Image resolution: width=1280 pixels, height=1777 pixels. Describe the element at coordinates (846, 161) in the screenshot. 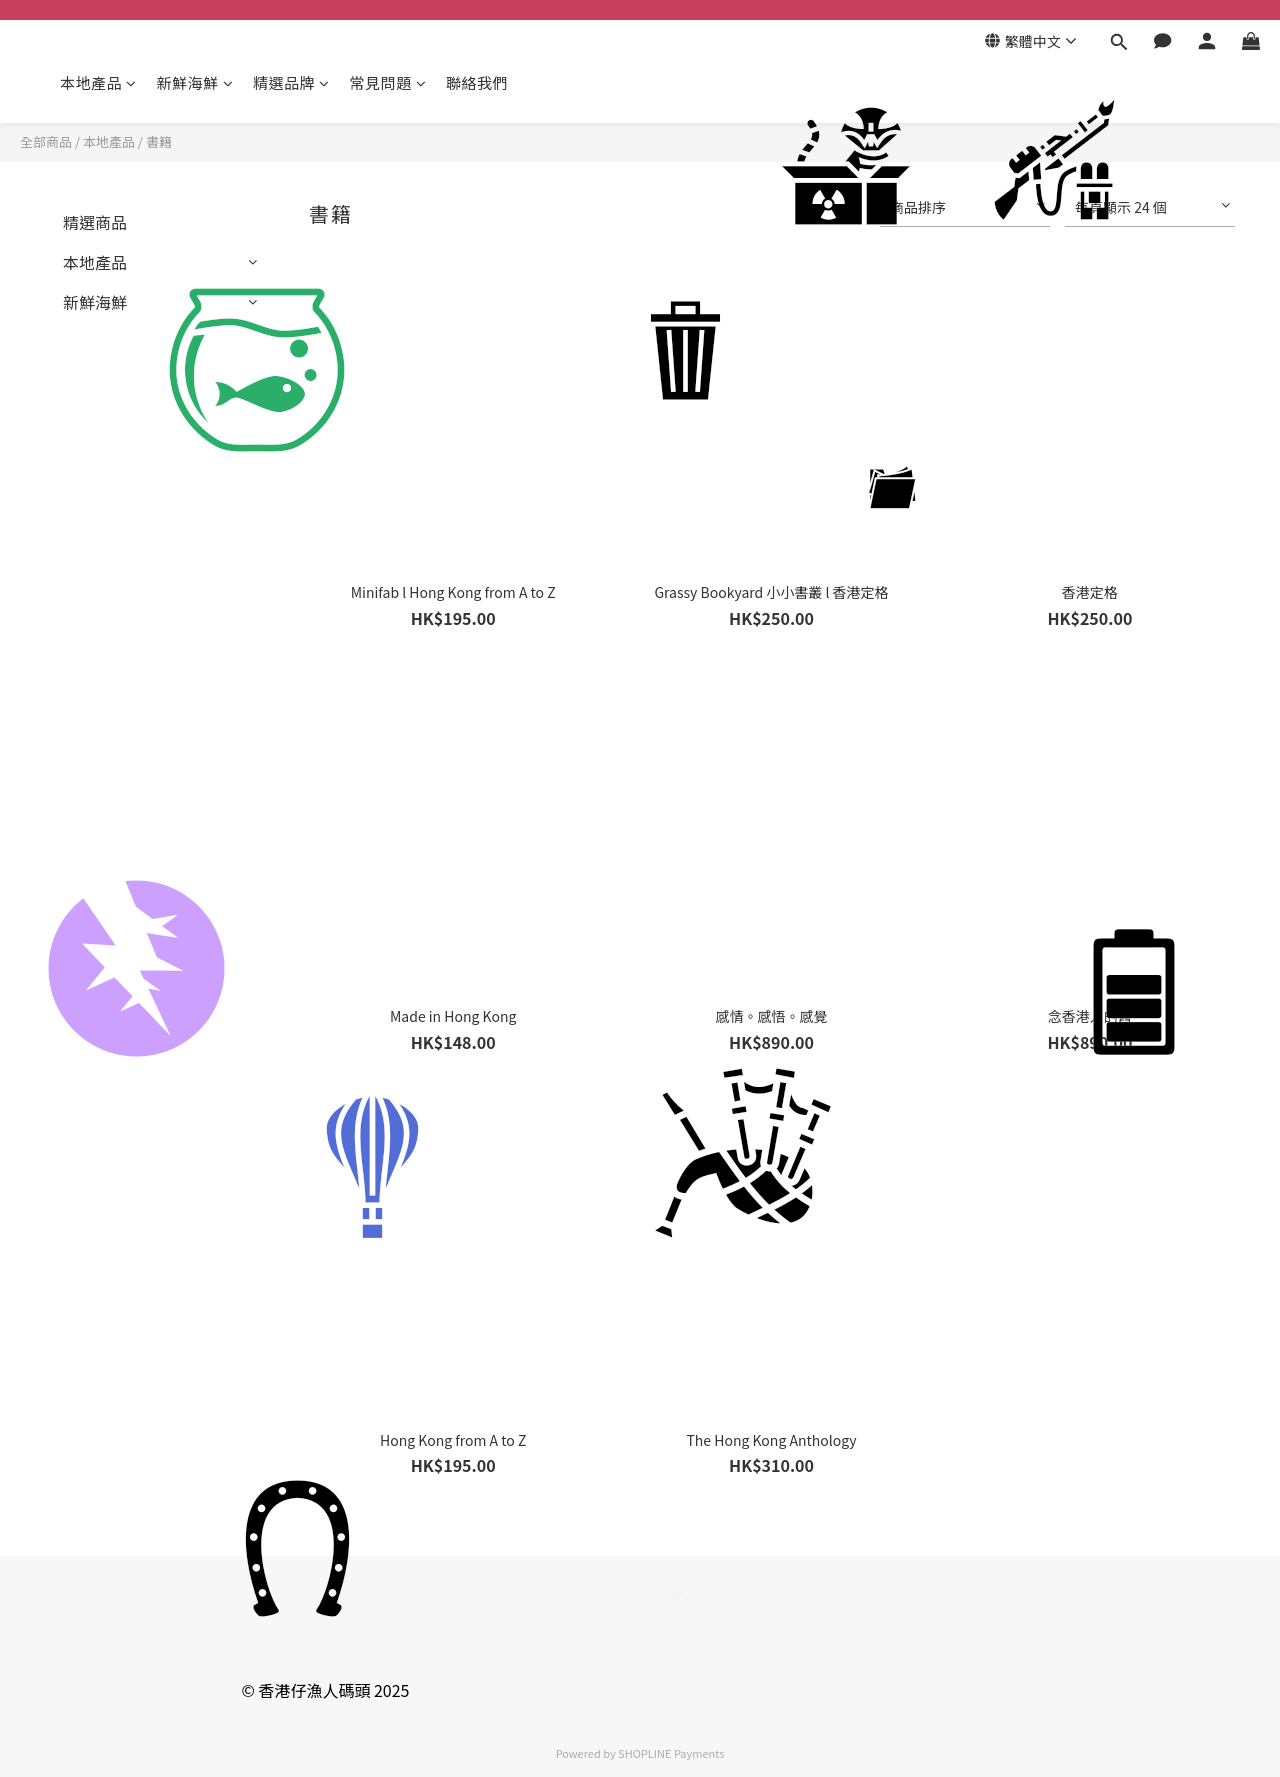

I see `indicates a failed or negative quantum experiment outcome` at that location.